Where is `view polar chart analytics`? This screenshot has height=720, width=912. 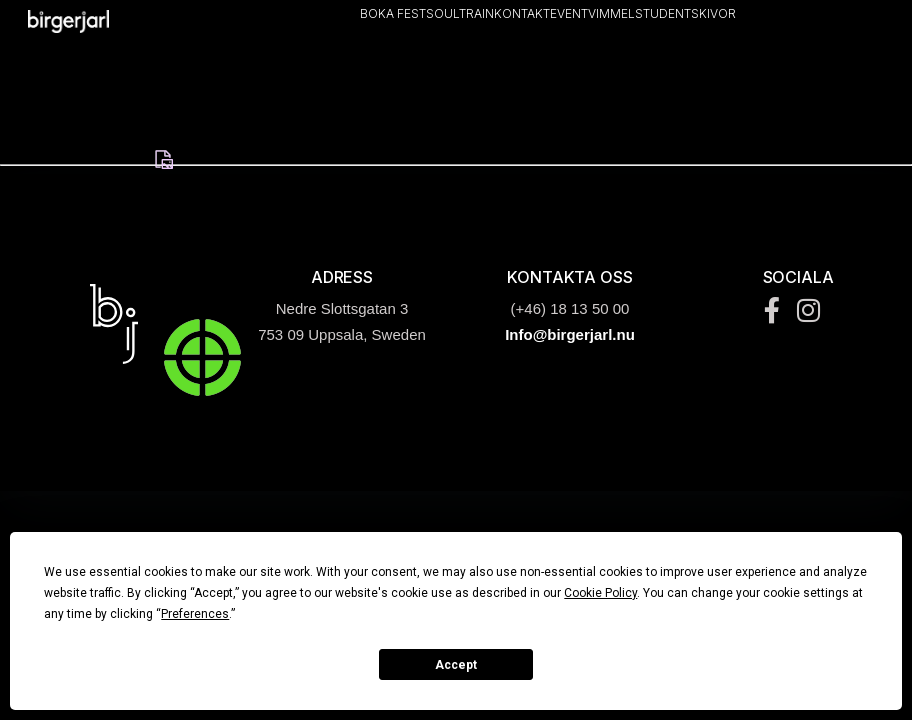 view polar chart analytics is located at coordinates (202, 357).